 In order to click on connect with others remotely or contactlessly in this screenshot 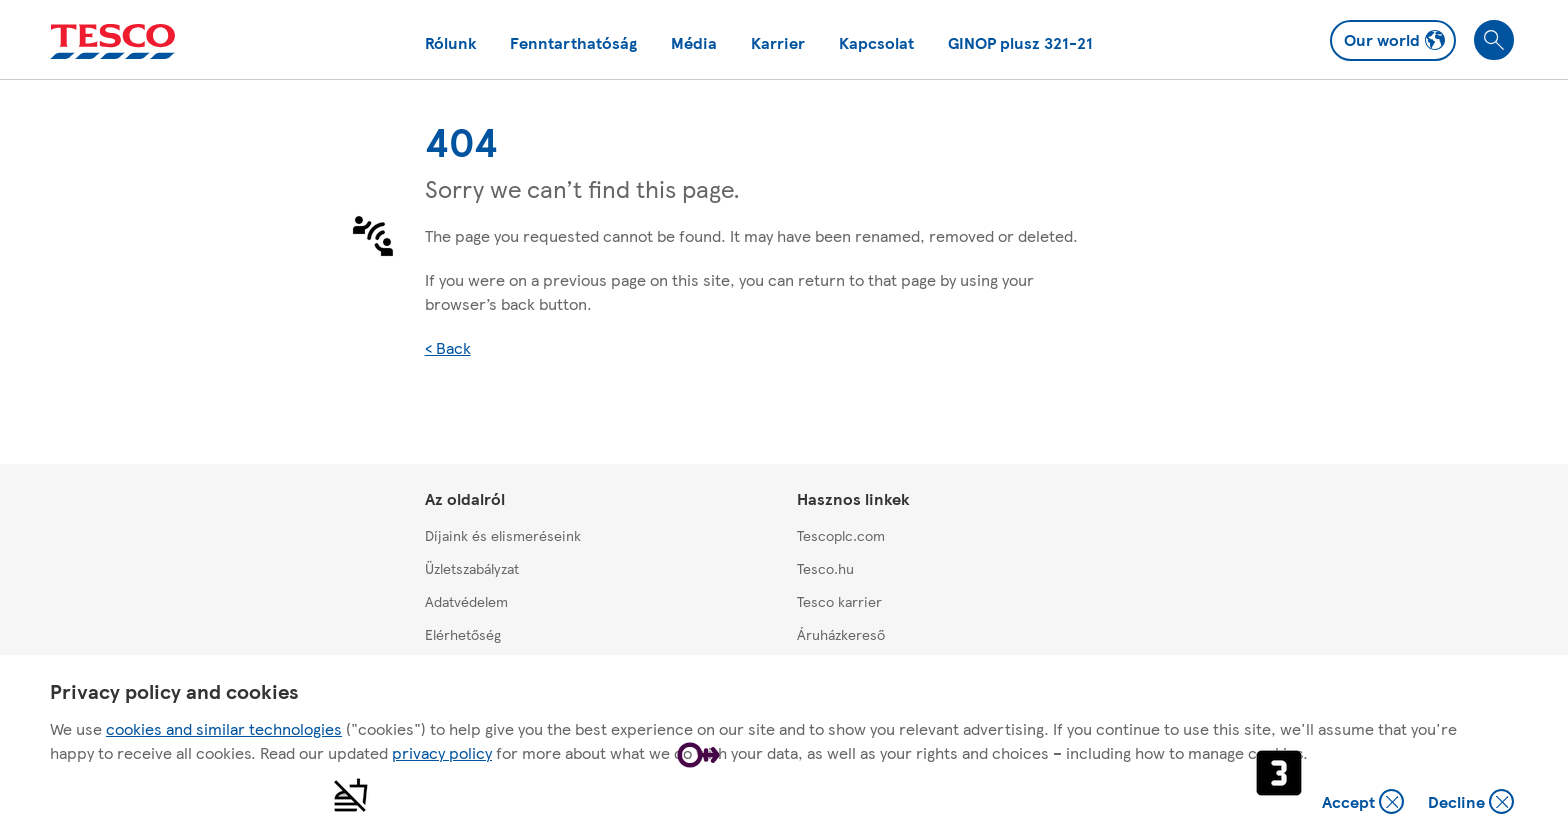, I will do `click(373, 236)`.